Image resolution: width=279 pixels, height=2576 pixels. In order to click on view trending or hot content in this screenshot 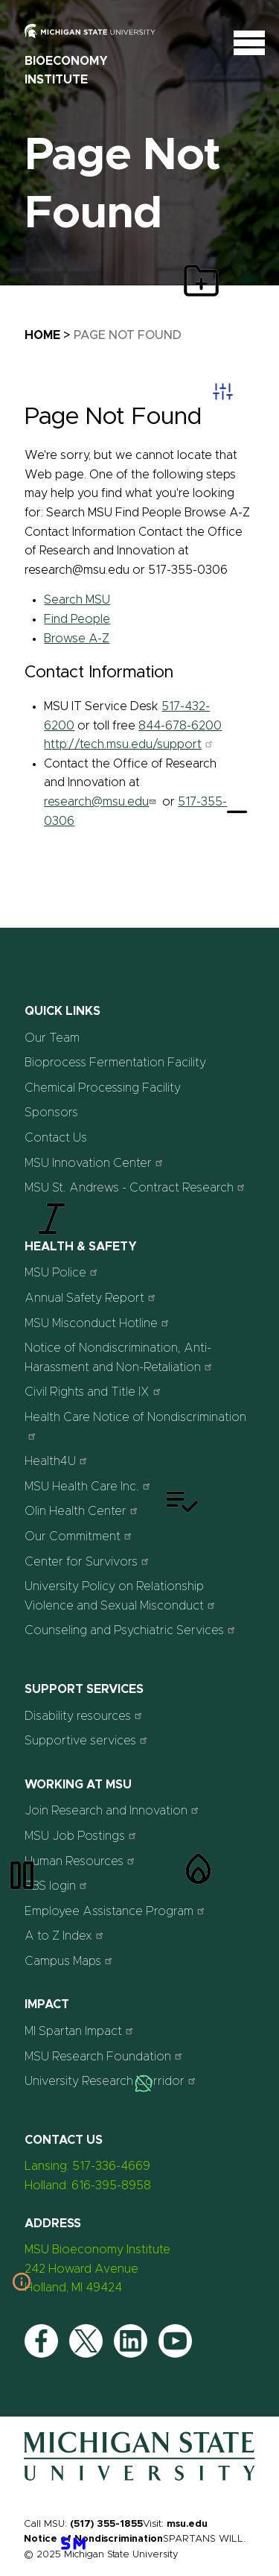, I will do `click(198, 1869)`.